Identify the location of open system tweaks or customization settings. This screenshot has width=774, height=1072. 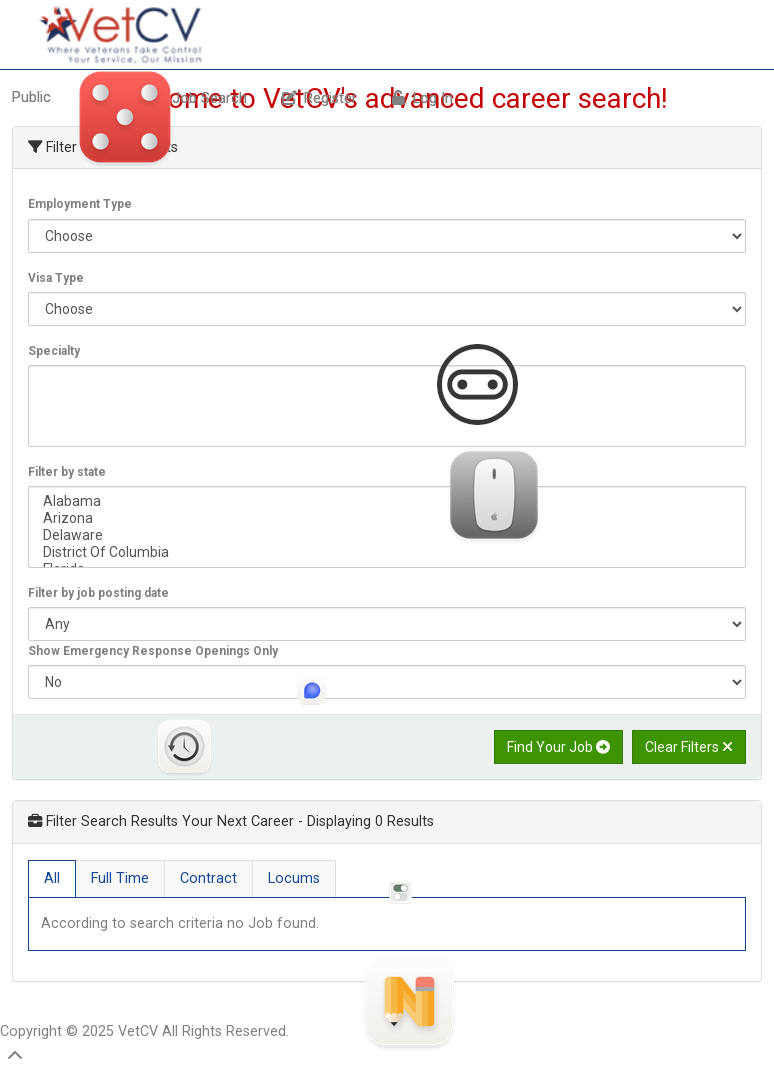
(400, 892).